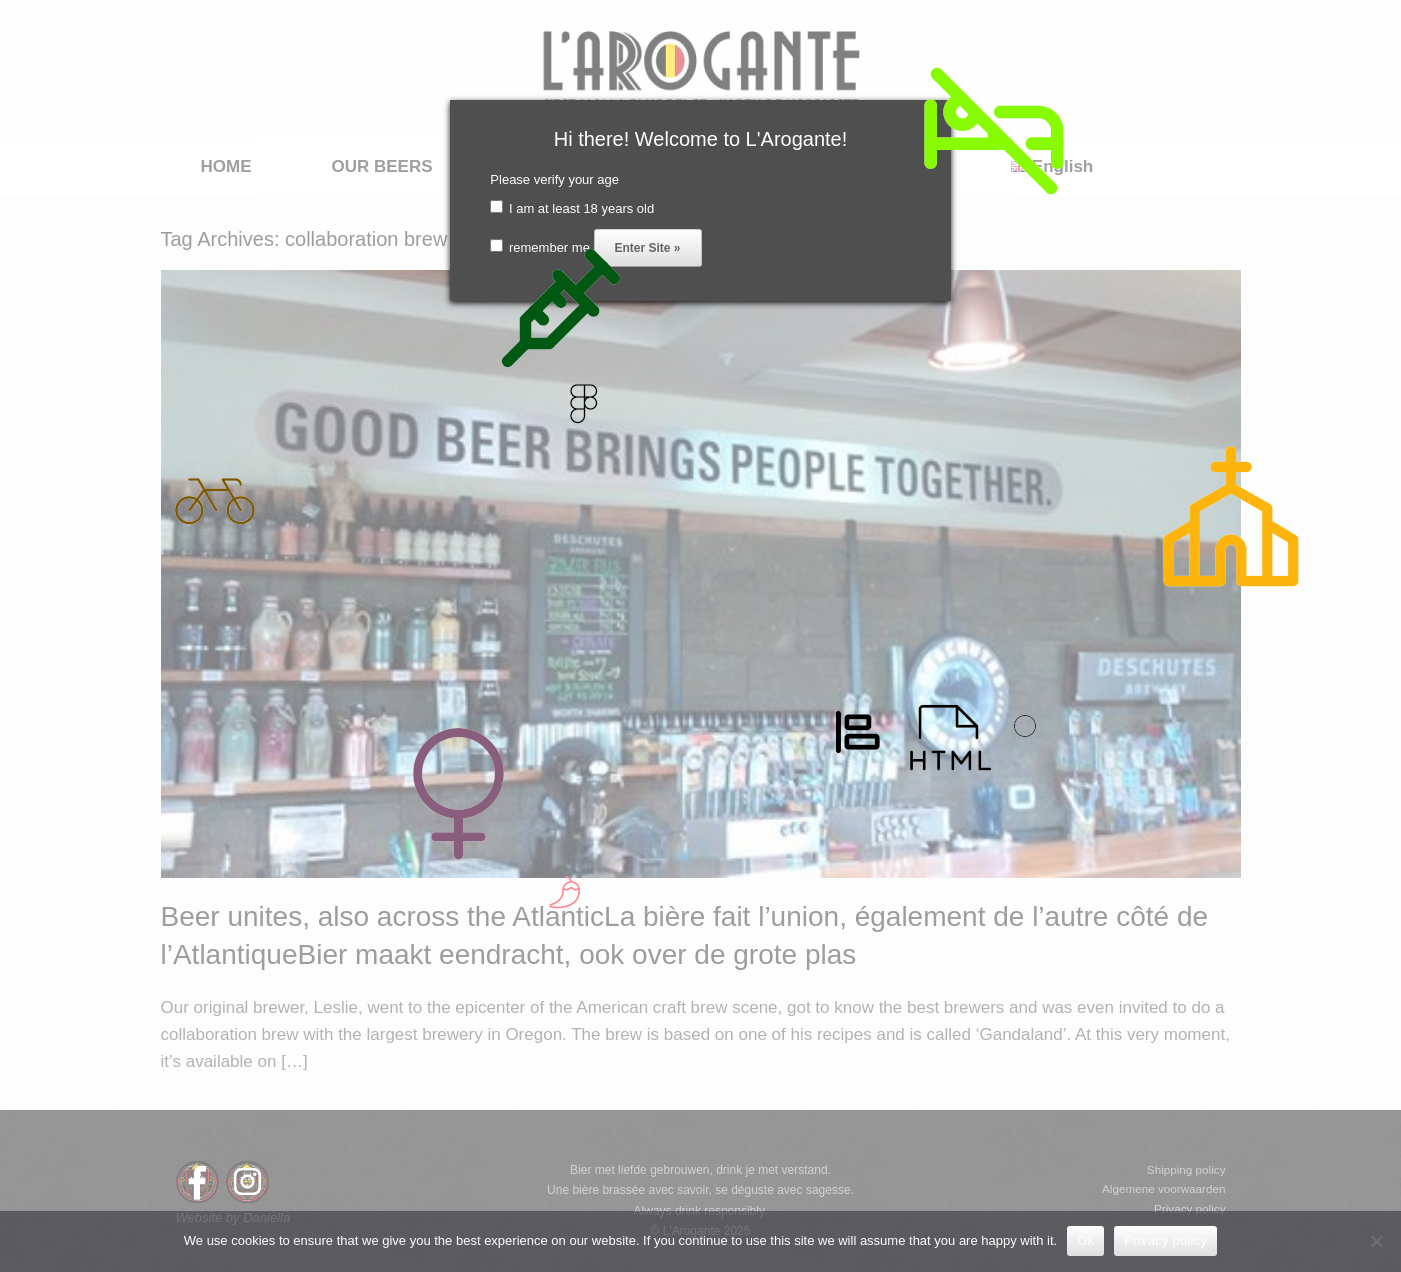  I want to click on indicates a nearby church or place of worship, so click(1231, 524).